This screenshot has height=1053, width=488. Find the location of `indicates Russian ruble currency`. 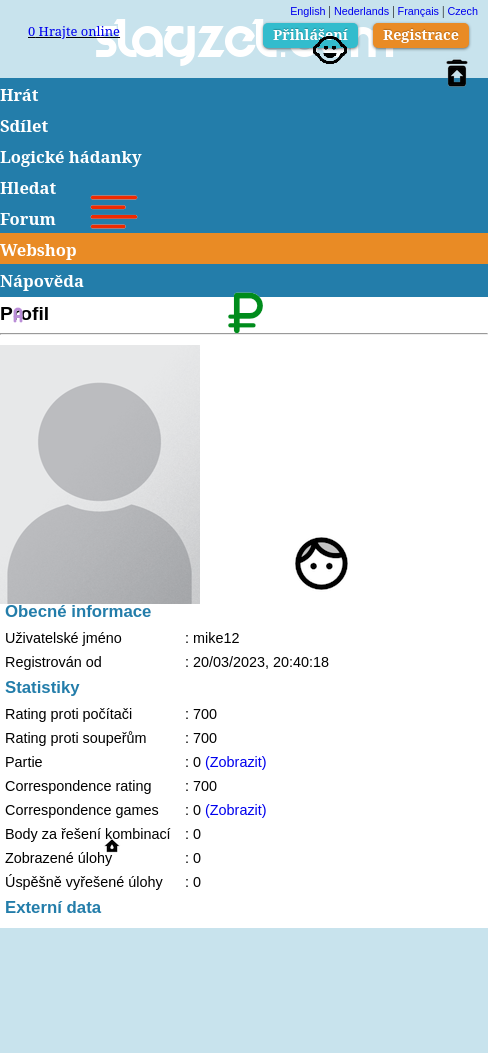

indicates Russian ruble currency is located at coordinates (247, 313).